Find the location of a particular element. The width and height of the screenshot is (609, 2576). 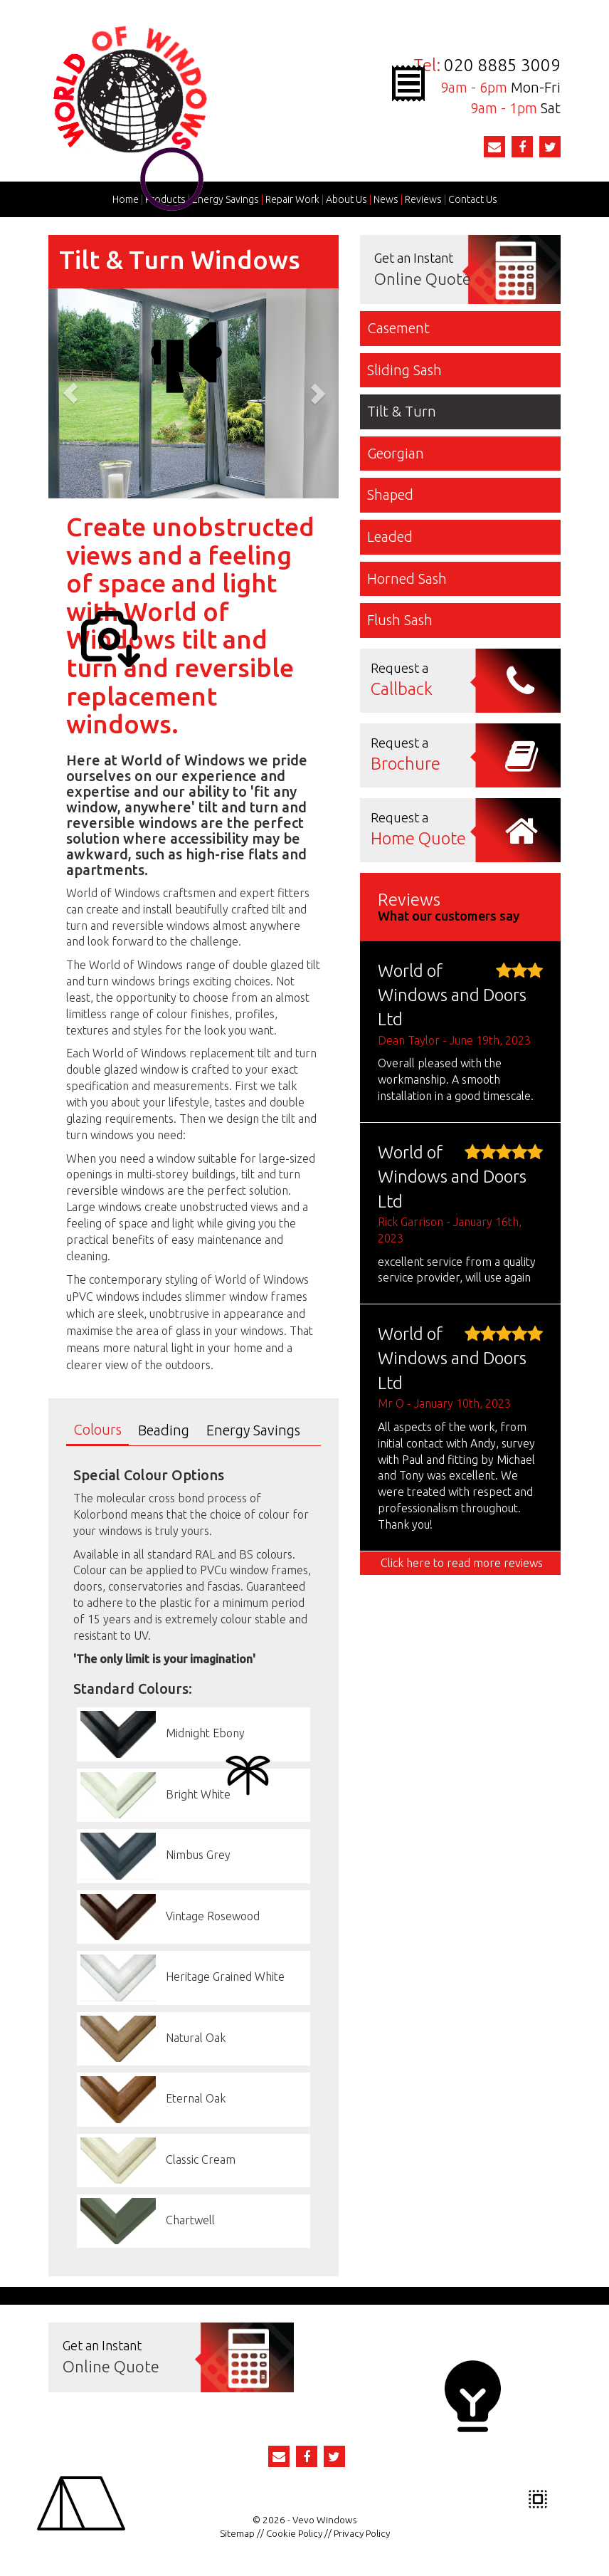

view purchase receipt is located at coordinates (408, 83).